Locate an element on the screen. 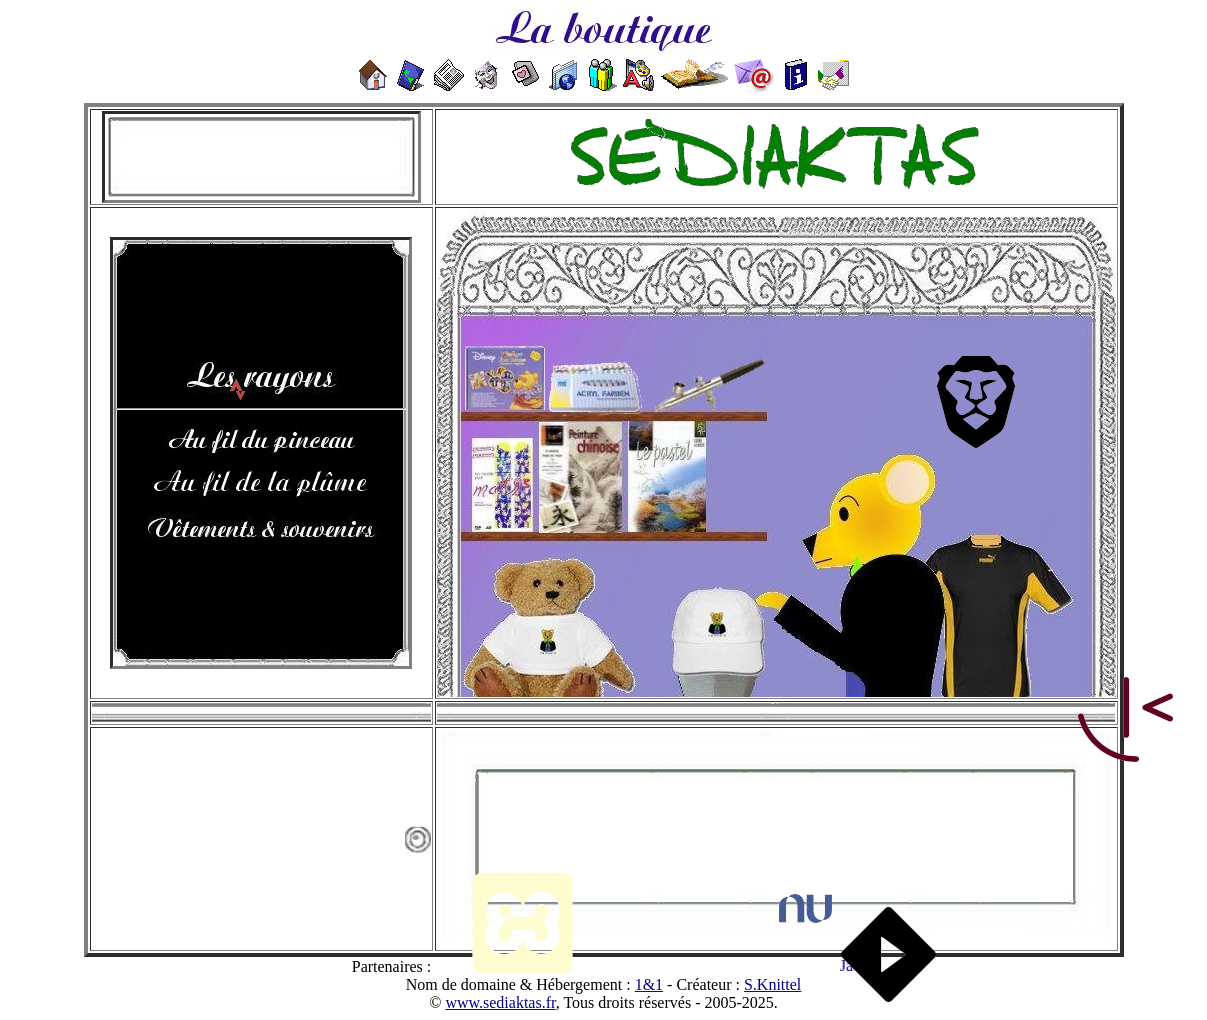 The width and height of the screenshot is (1207, 1020). open the Strava app is located at coordinates (237, 389).